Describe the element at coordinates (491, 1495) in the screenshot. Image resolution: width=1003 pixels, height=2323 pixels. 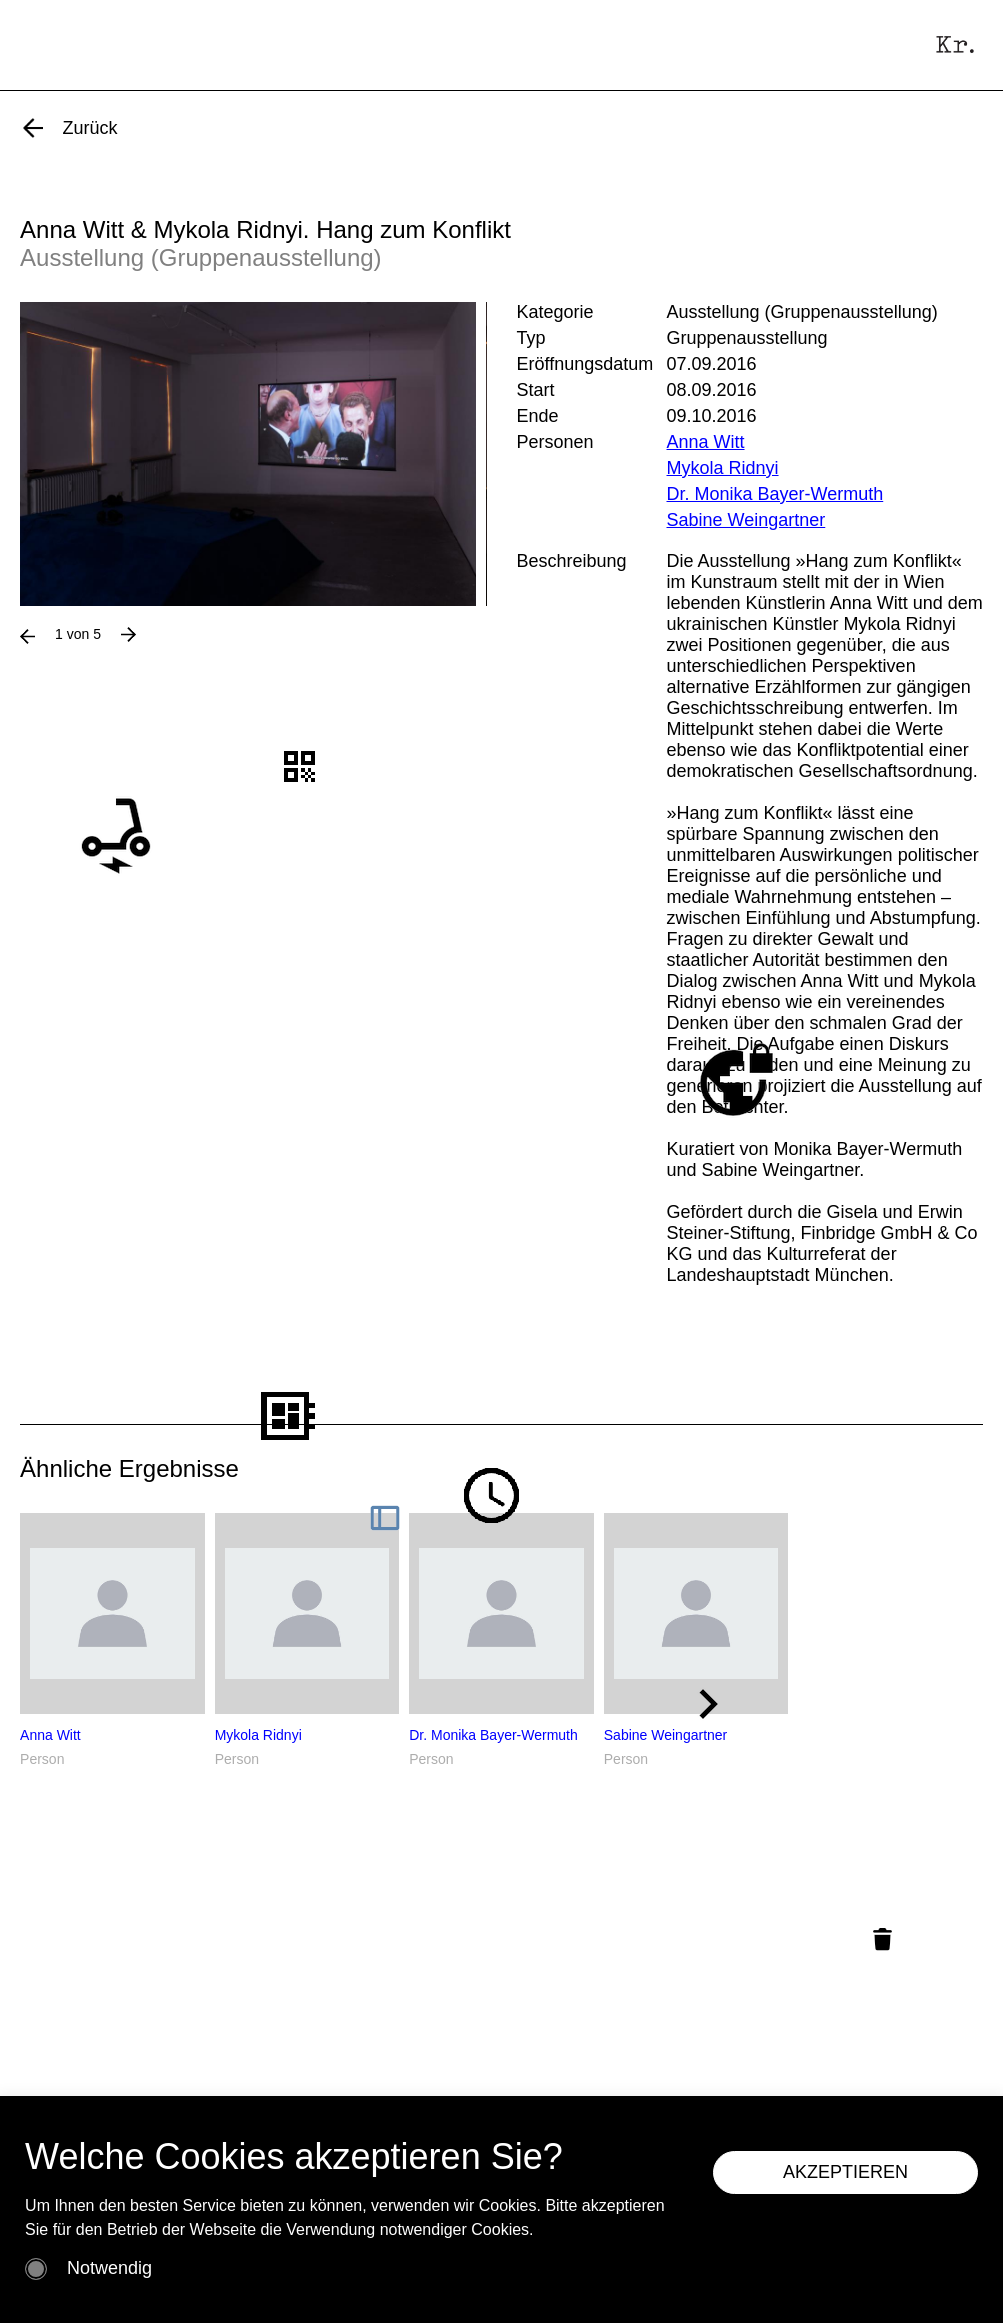
I see `view schedule or upcoming events` at that location.